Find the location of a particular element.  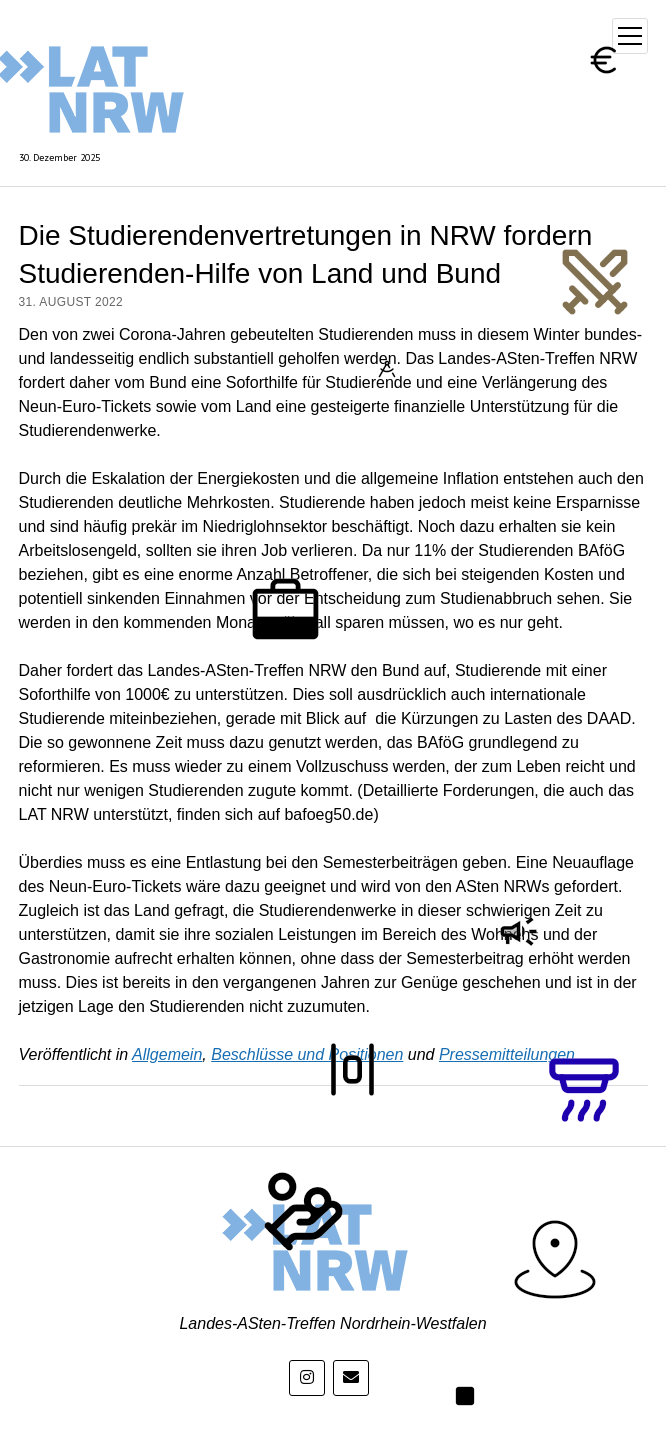

smoke detector alert or notification is located at coordinates (584, 1090).